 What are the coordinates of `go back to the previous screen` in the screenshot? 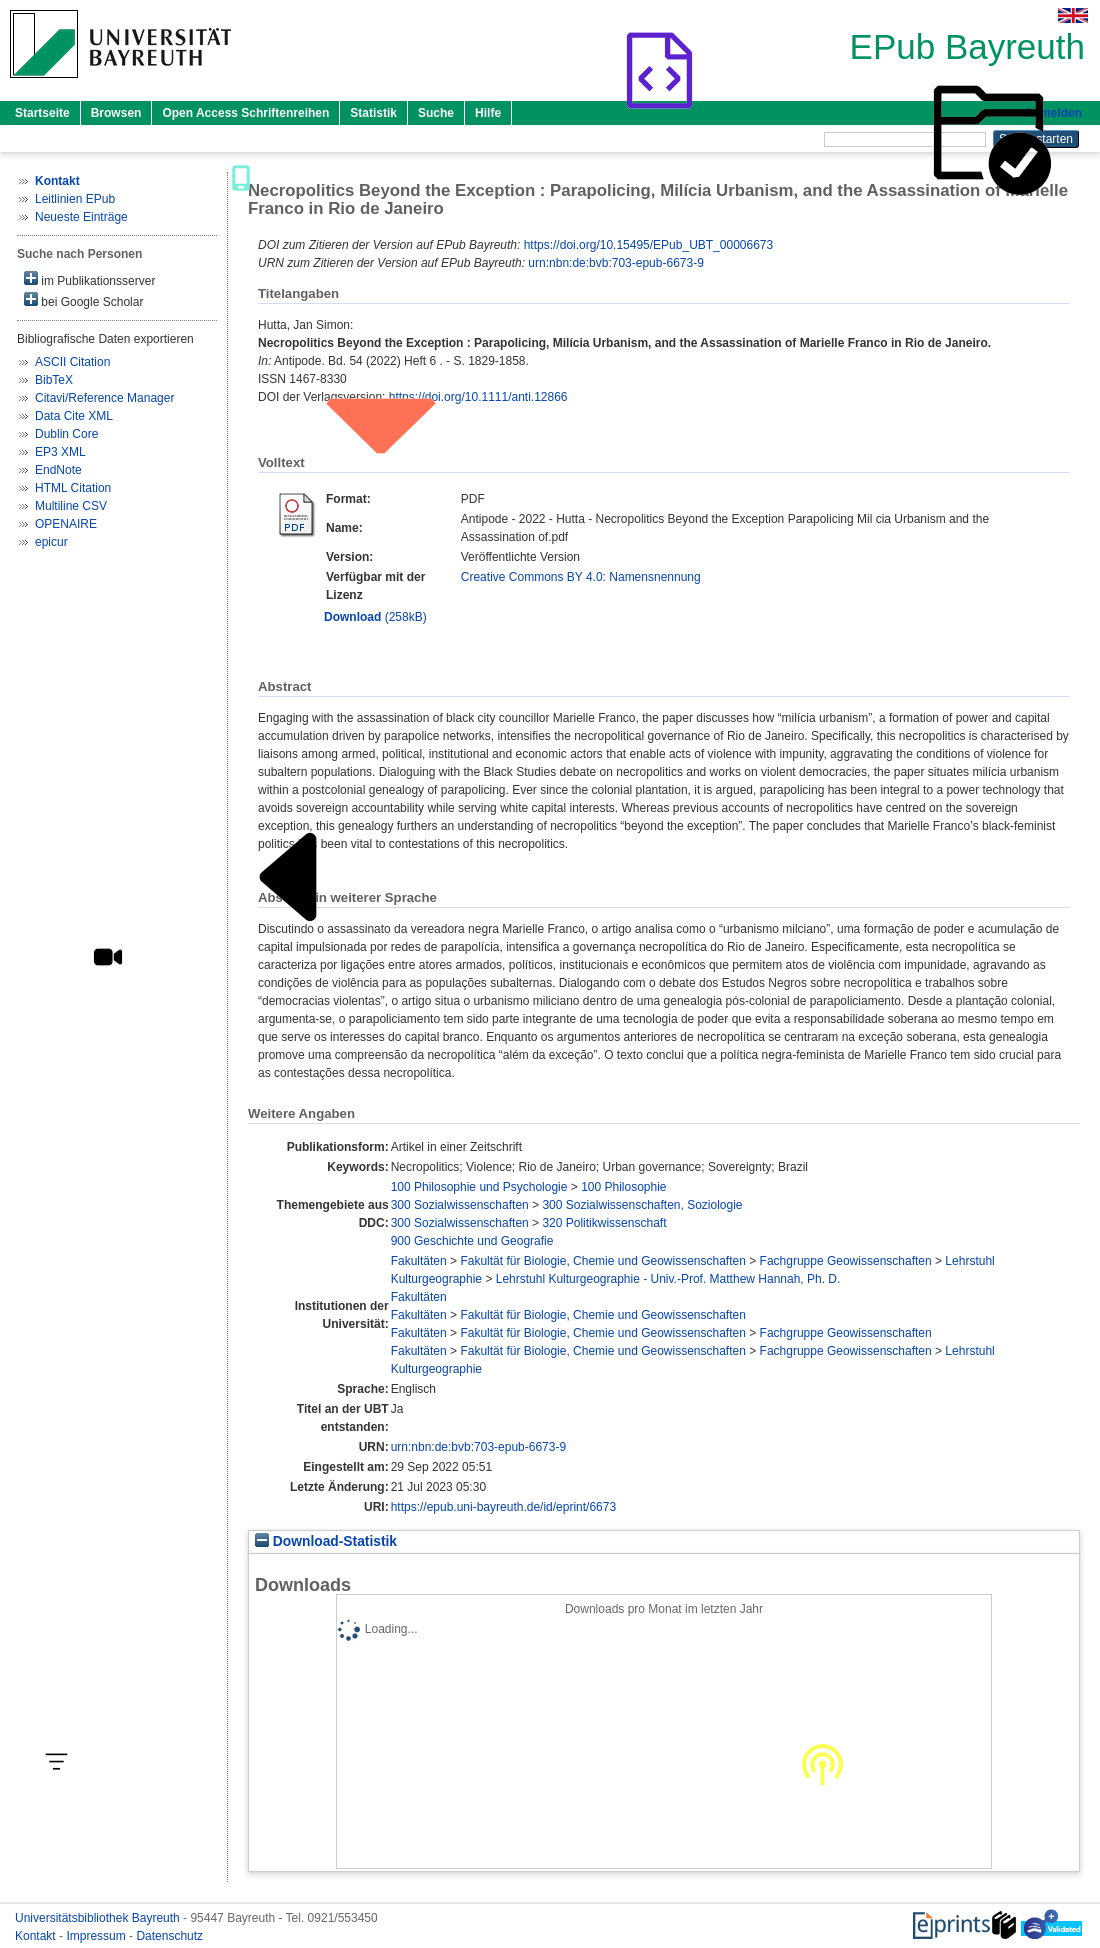 It's located at (288, 877).